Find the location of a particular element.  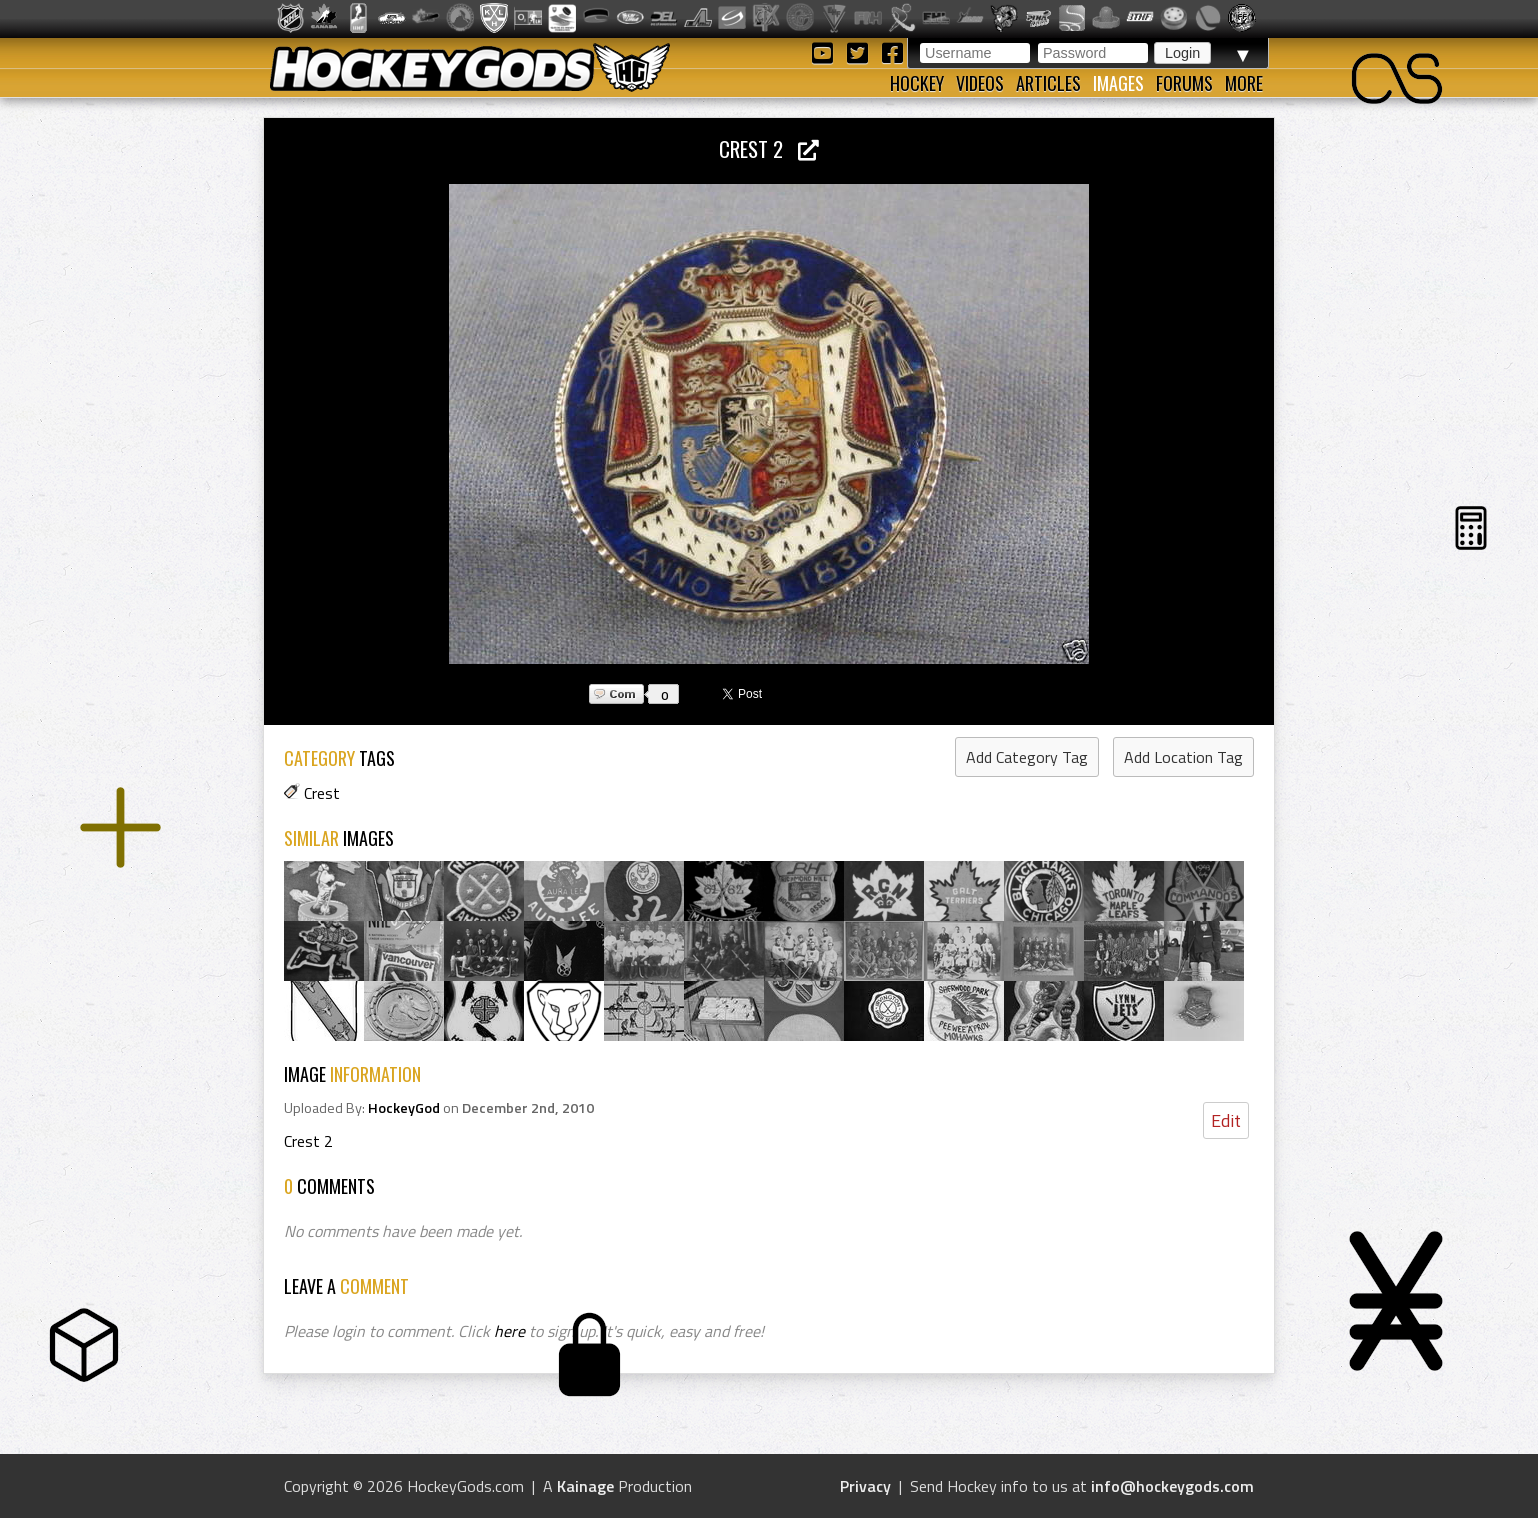

open the calculator app is located at coordinates (1471, 528).